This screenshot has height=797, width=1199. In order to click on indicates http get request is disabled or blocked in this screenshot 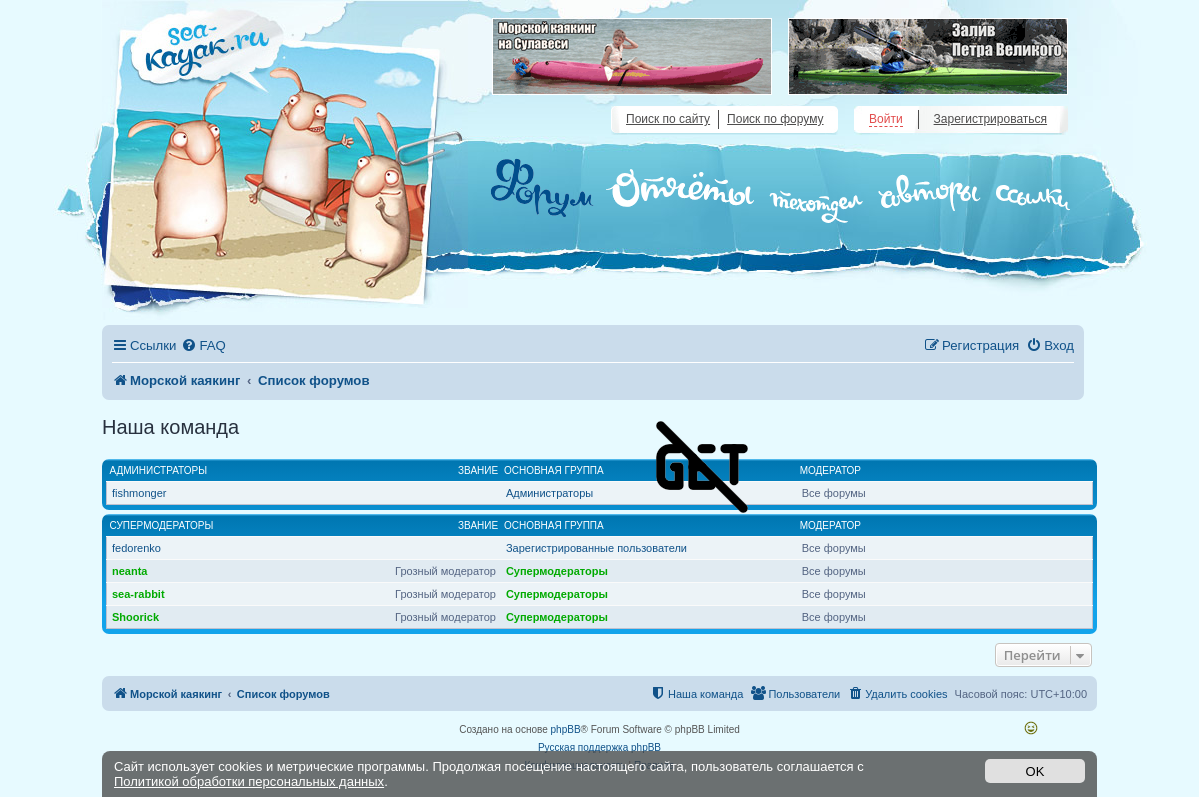, I will do `click(702, 467)`.